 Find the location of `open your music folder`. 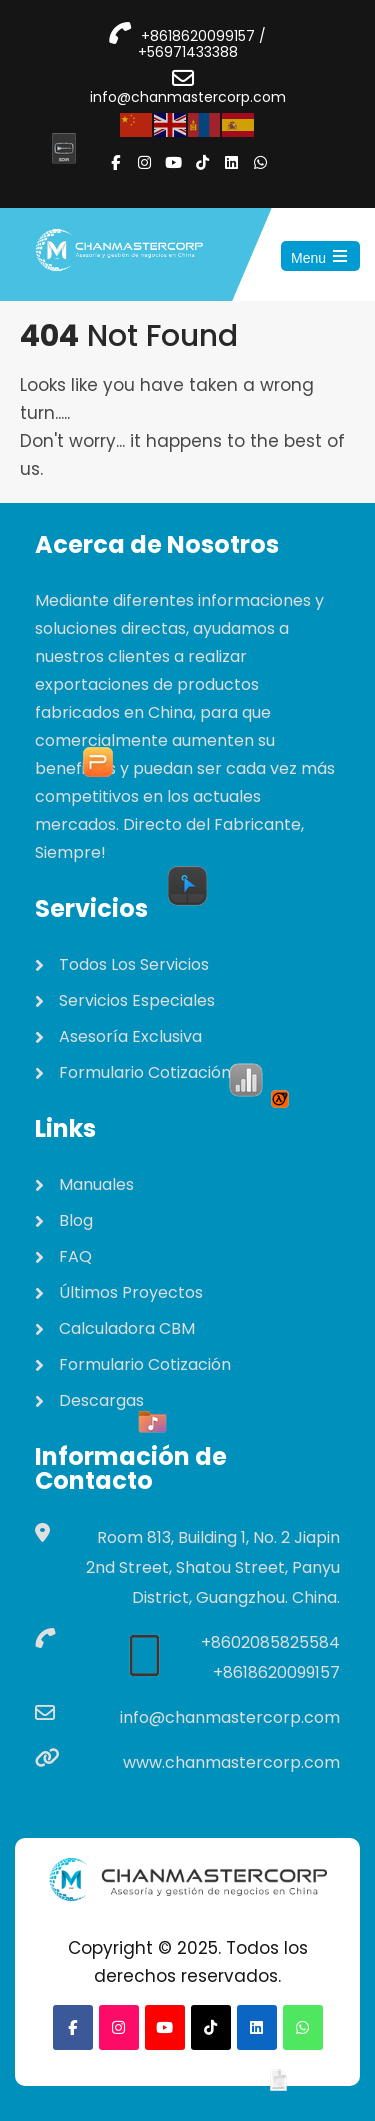

open your music folder is located at coordinates (152, 1422).